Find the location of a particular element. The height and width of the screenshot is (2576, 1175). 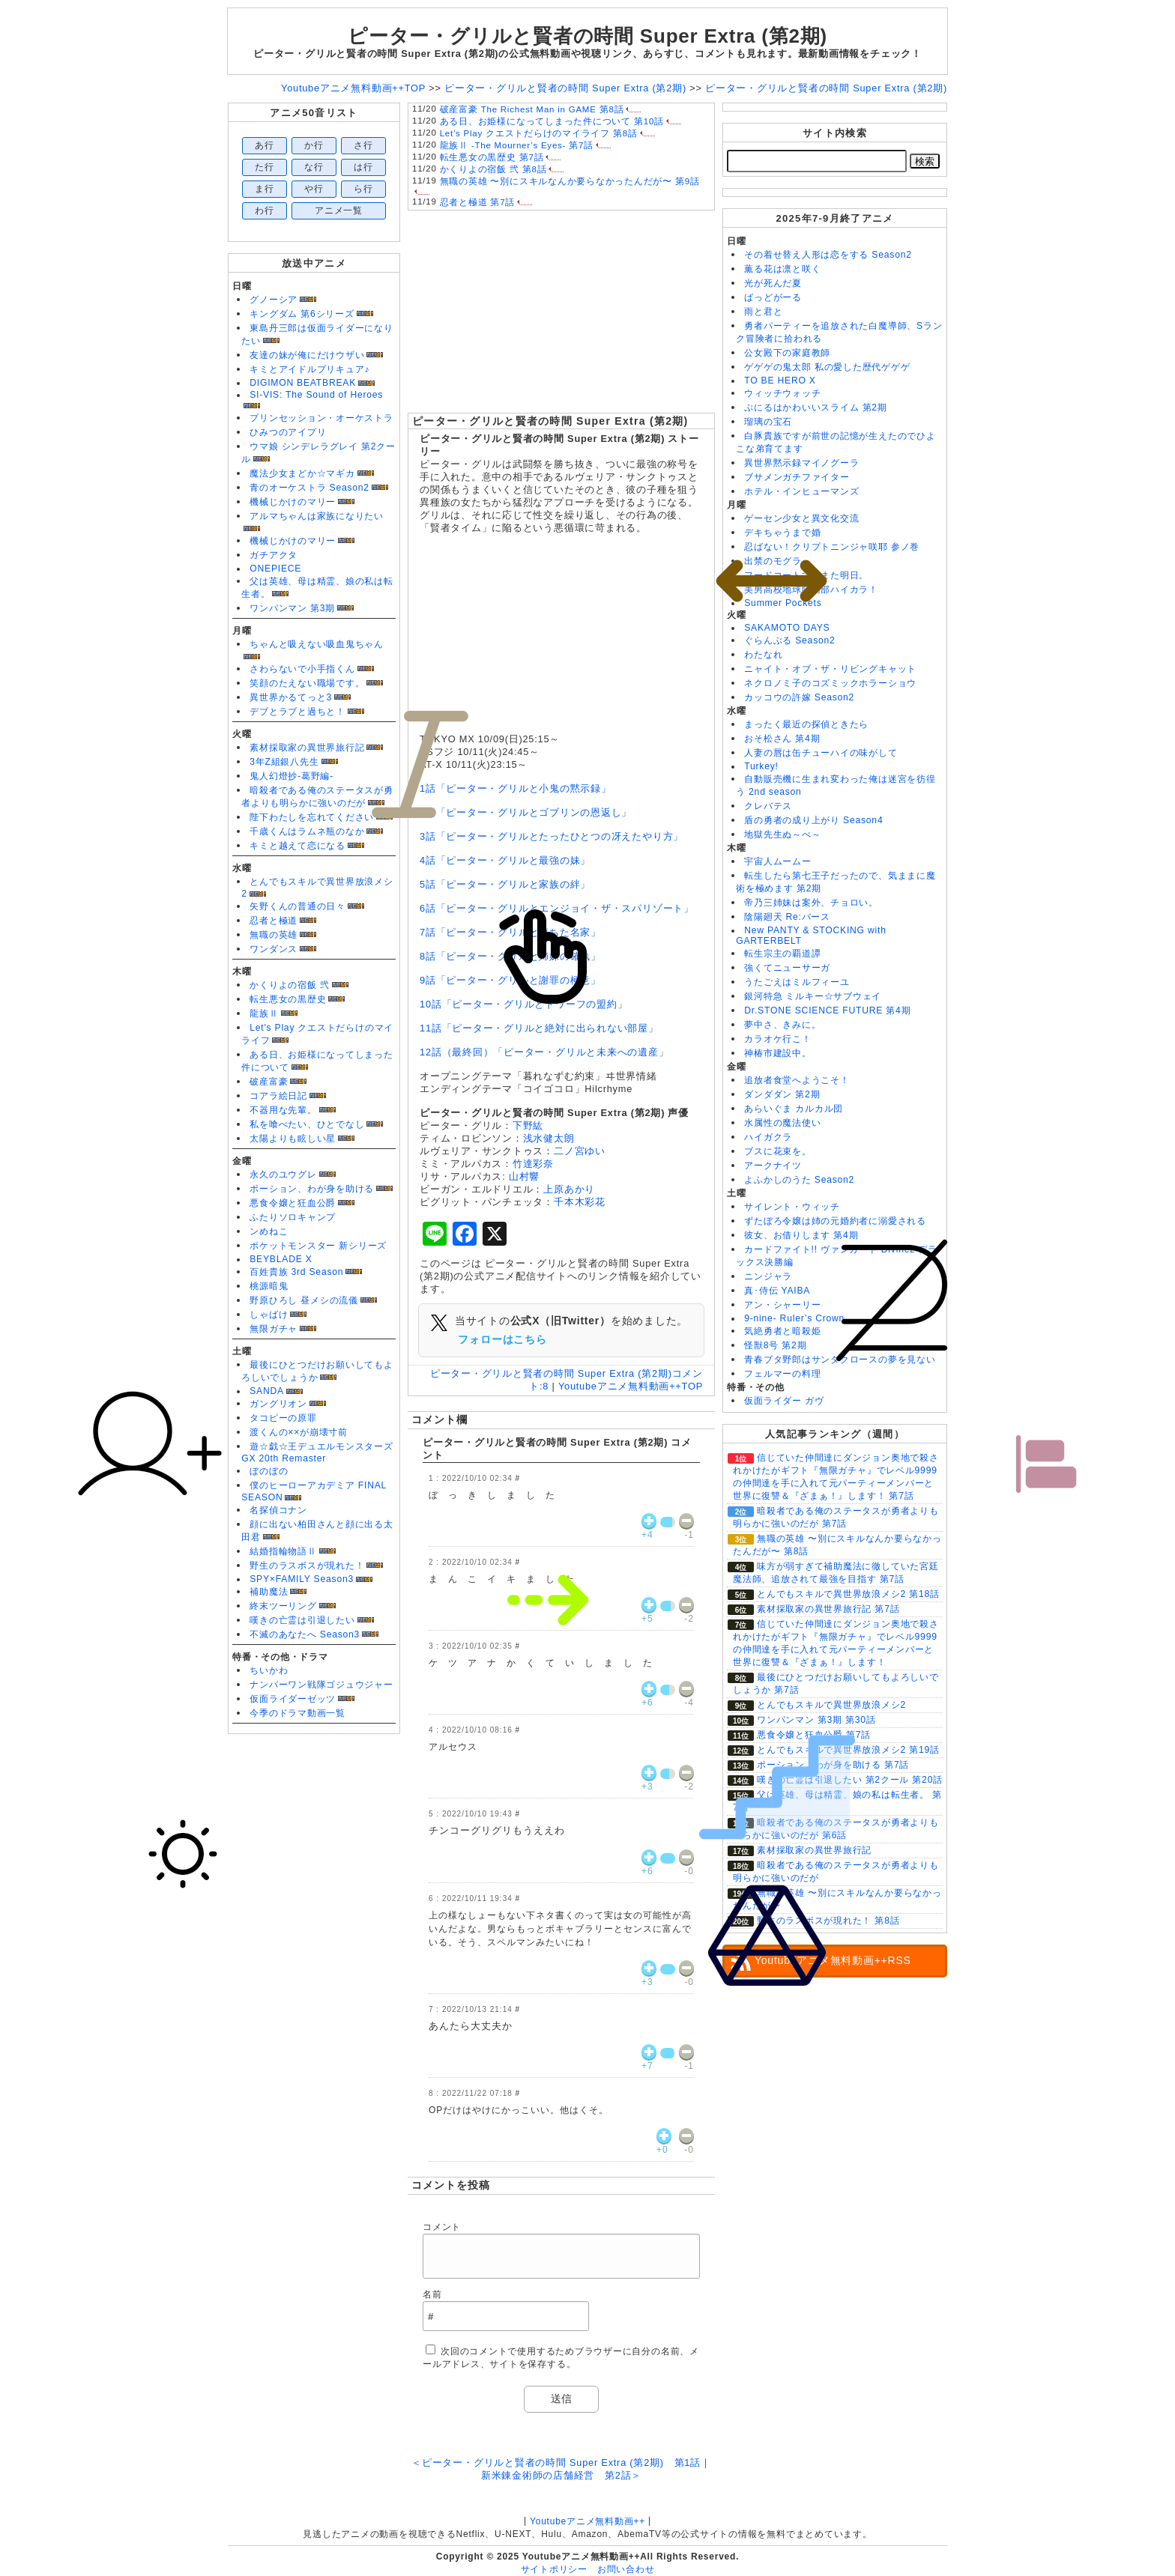

reduce screen brightness is located at coordinates (183, 1854).